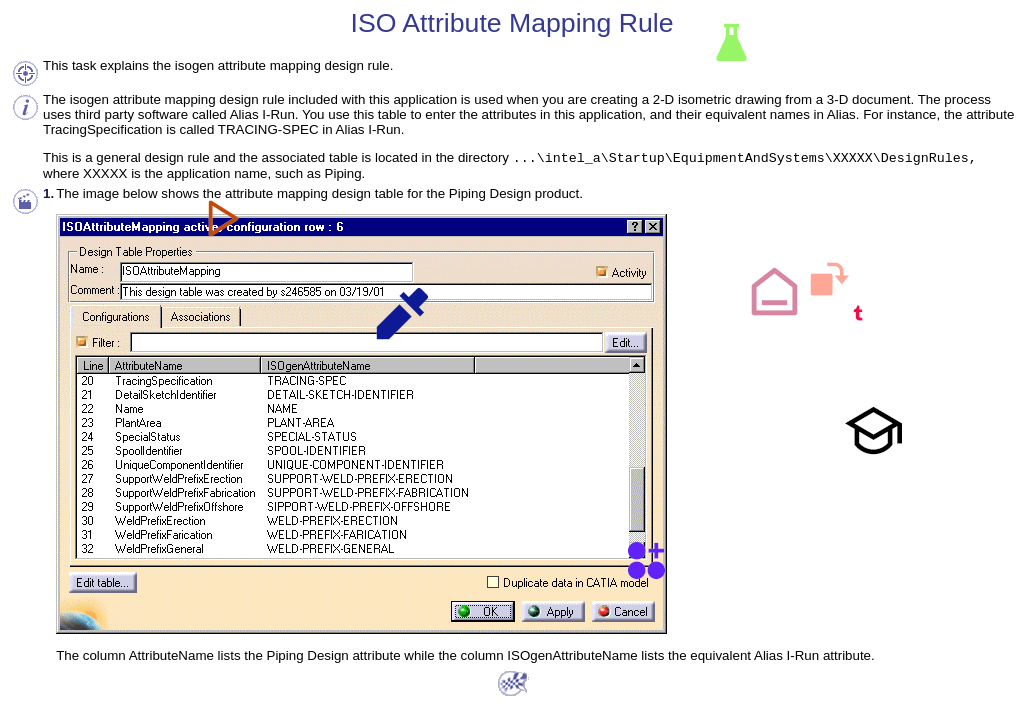  What do you see at coordinates (858, 313) in the screenshot?
I see `open Tumblr app` at bounding box center [858, 313].